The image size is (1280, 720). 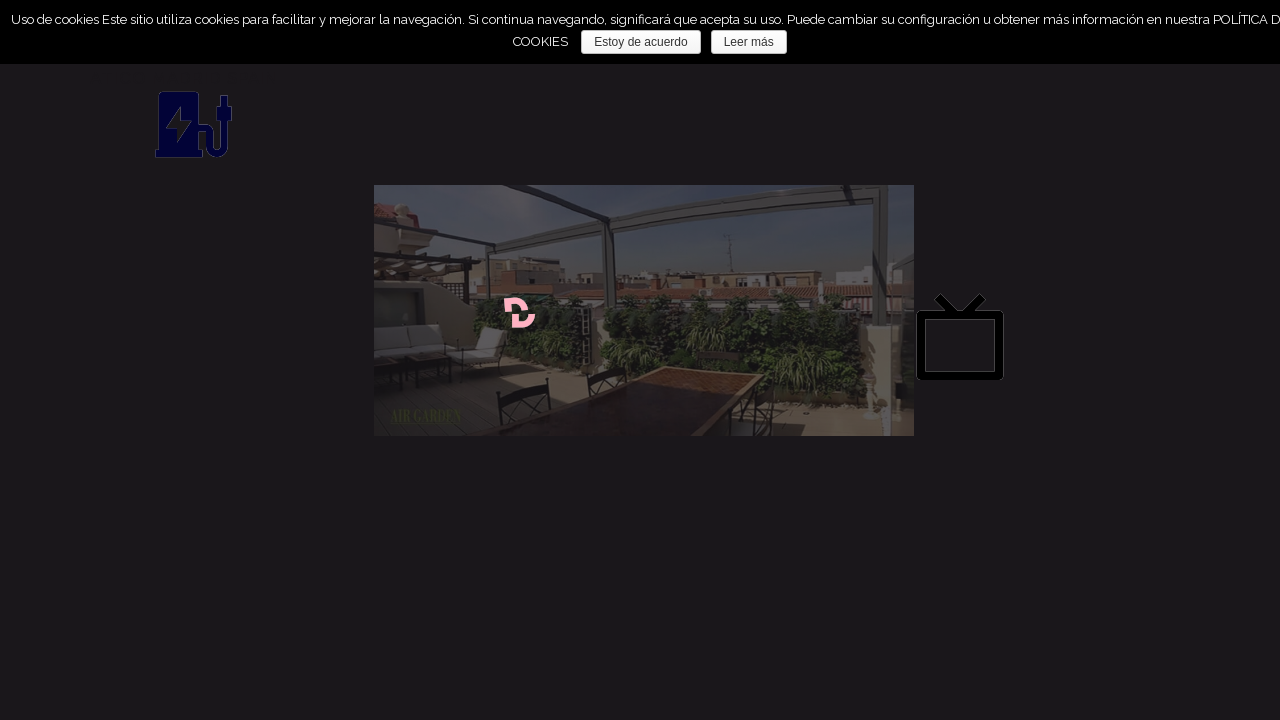 What do you see at coordinates (960, 341) in the screenshot?
I see `access TV or video streaming features` at bounding box center [960, 341].